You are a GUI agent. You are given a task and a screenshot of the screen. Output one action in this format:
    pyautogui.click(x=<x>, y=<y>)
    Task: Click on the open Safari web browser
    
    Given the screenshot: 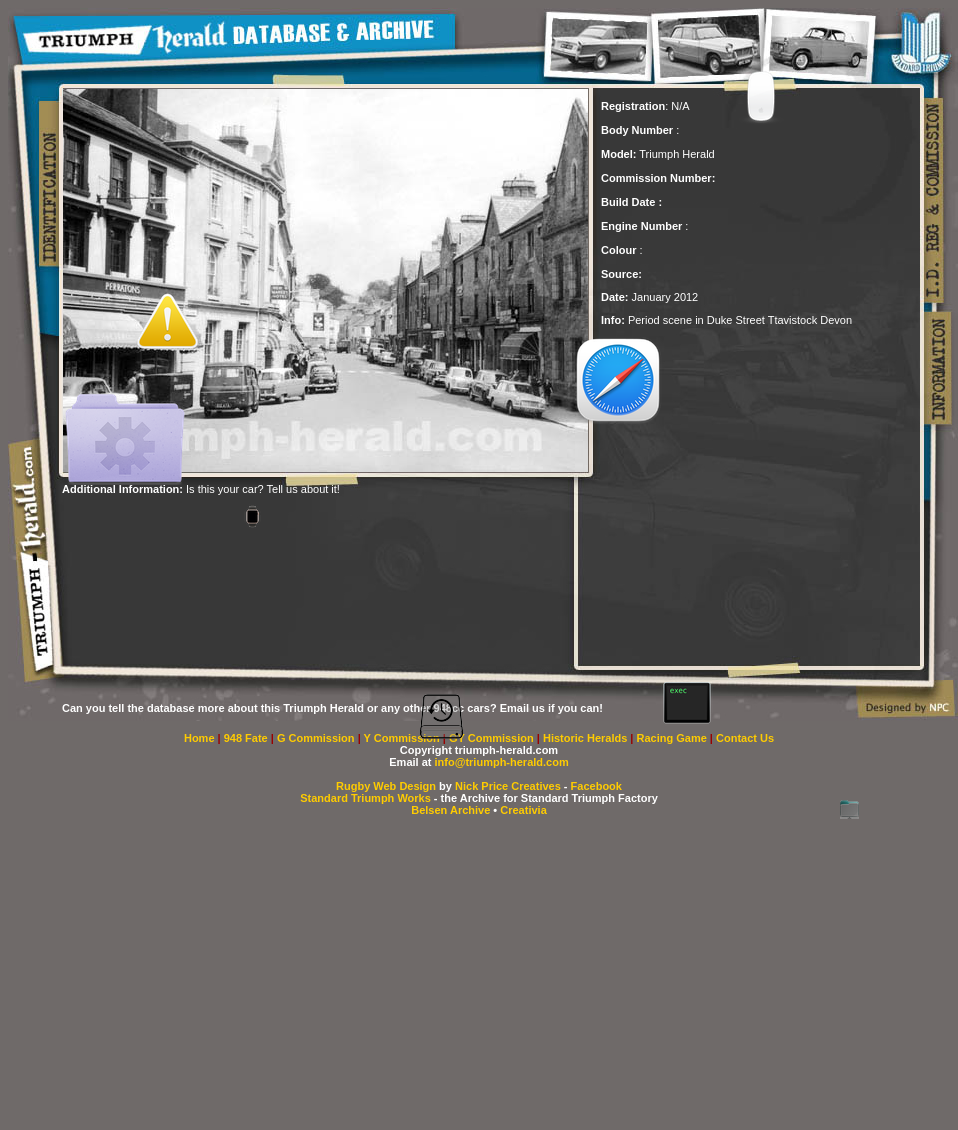 What is the action you would take?
    pyautogui.click(x=618, y=380)
    